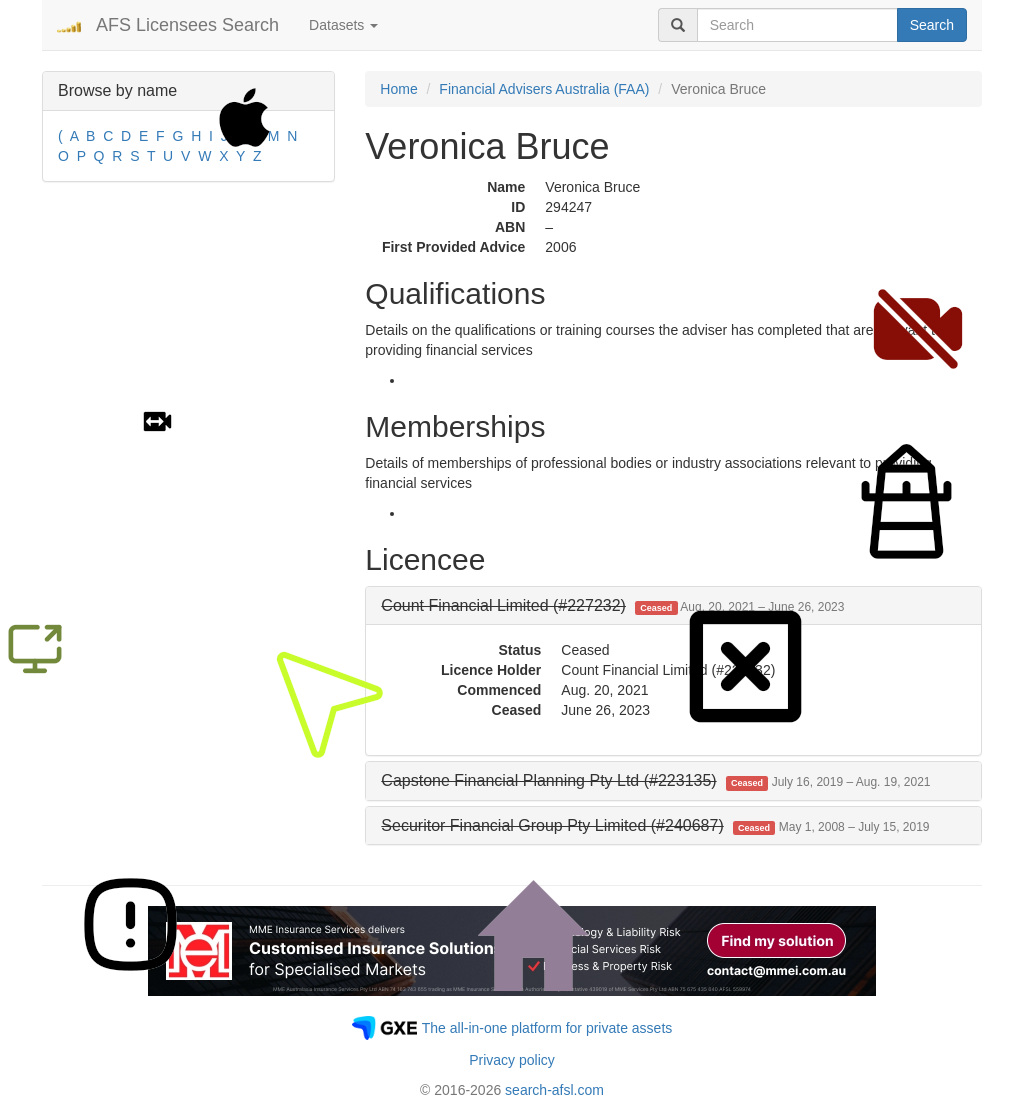 Image resolution: width=1024 pixels, height=1100 pixels. I want to click on close or dismiss a modal window, so click(745, 666).